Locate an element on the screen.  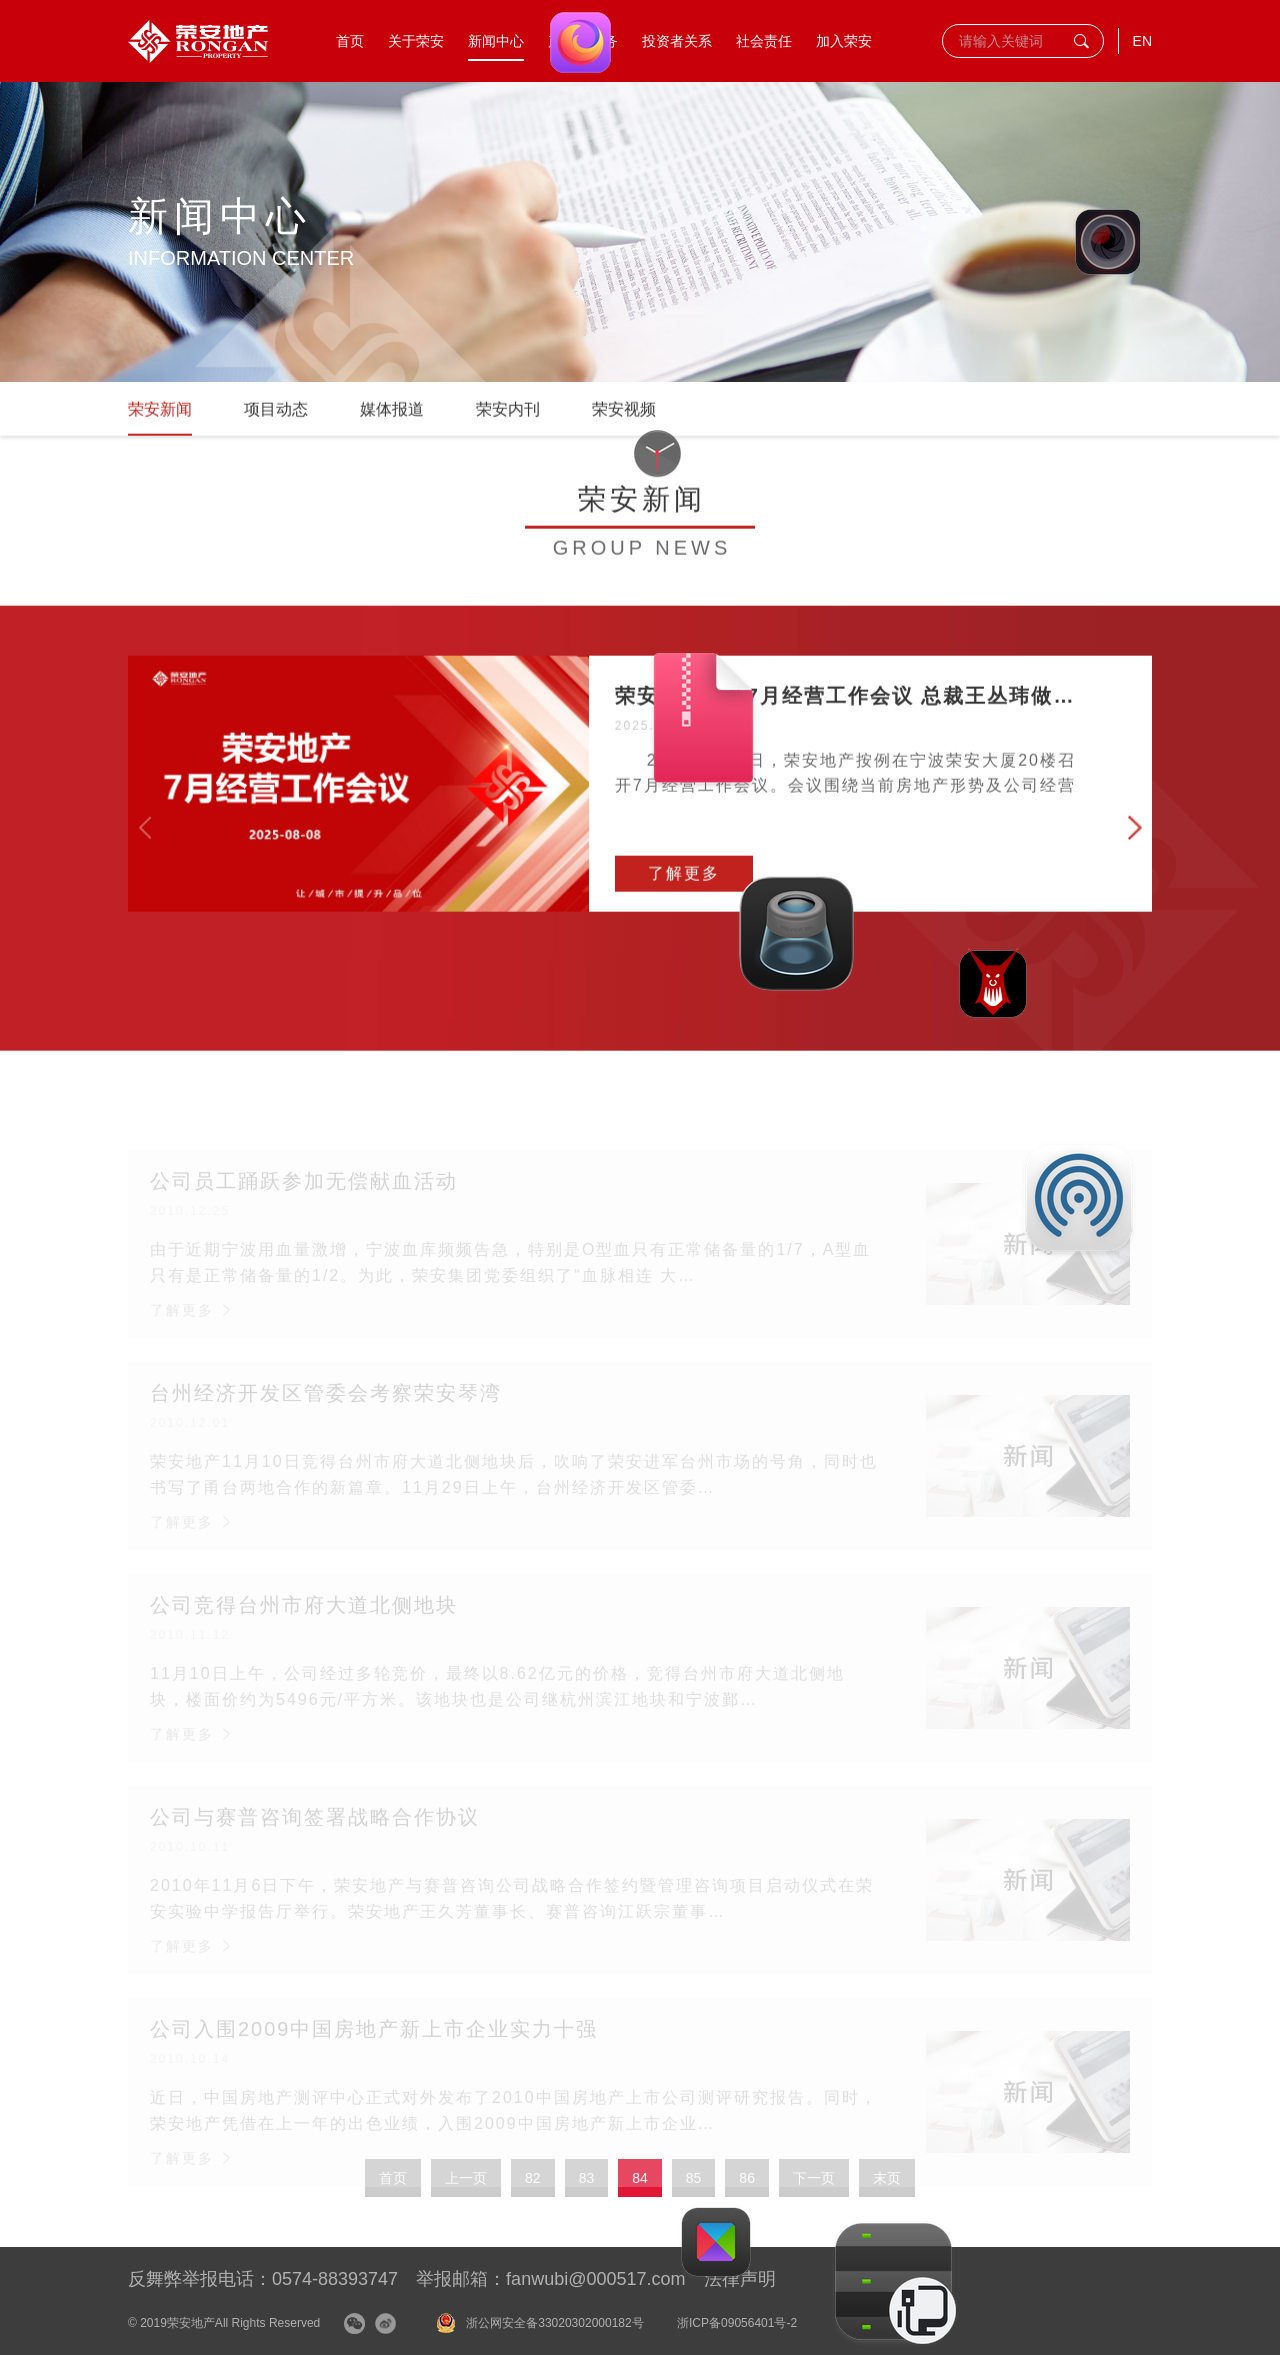
open camera controls app is located at coordinates (1108, 242).